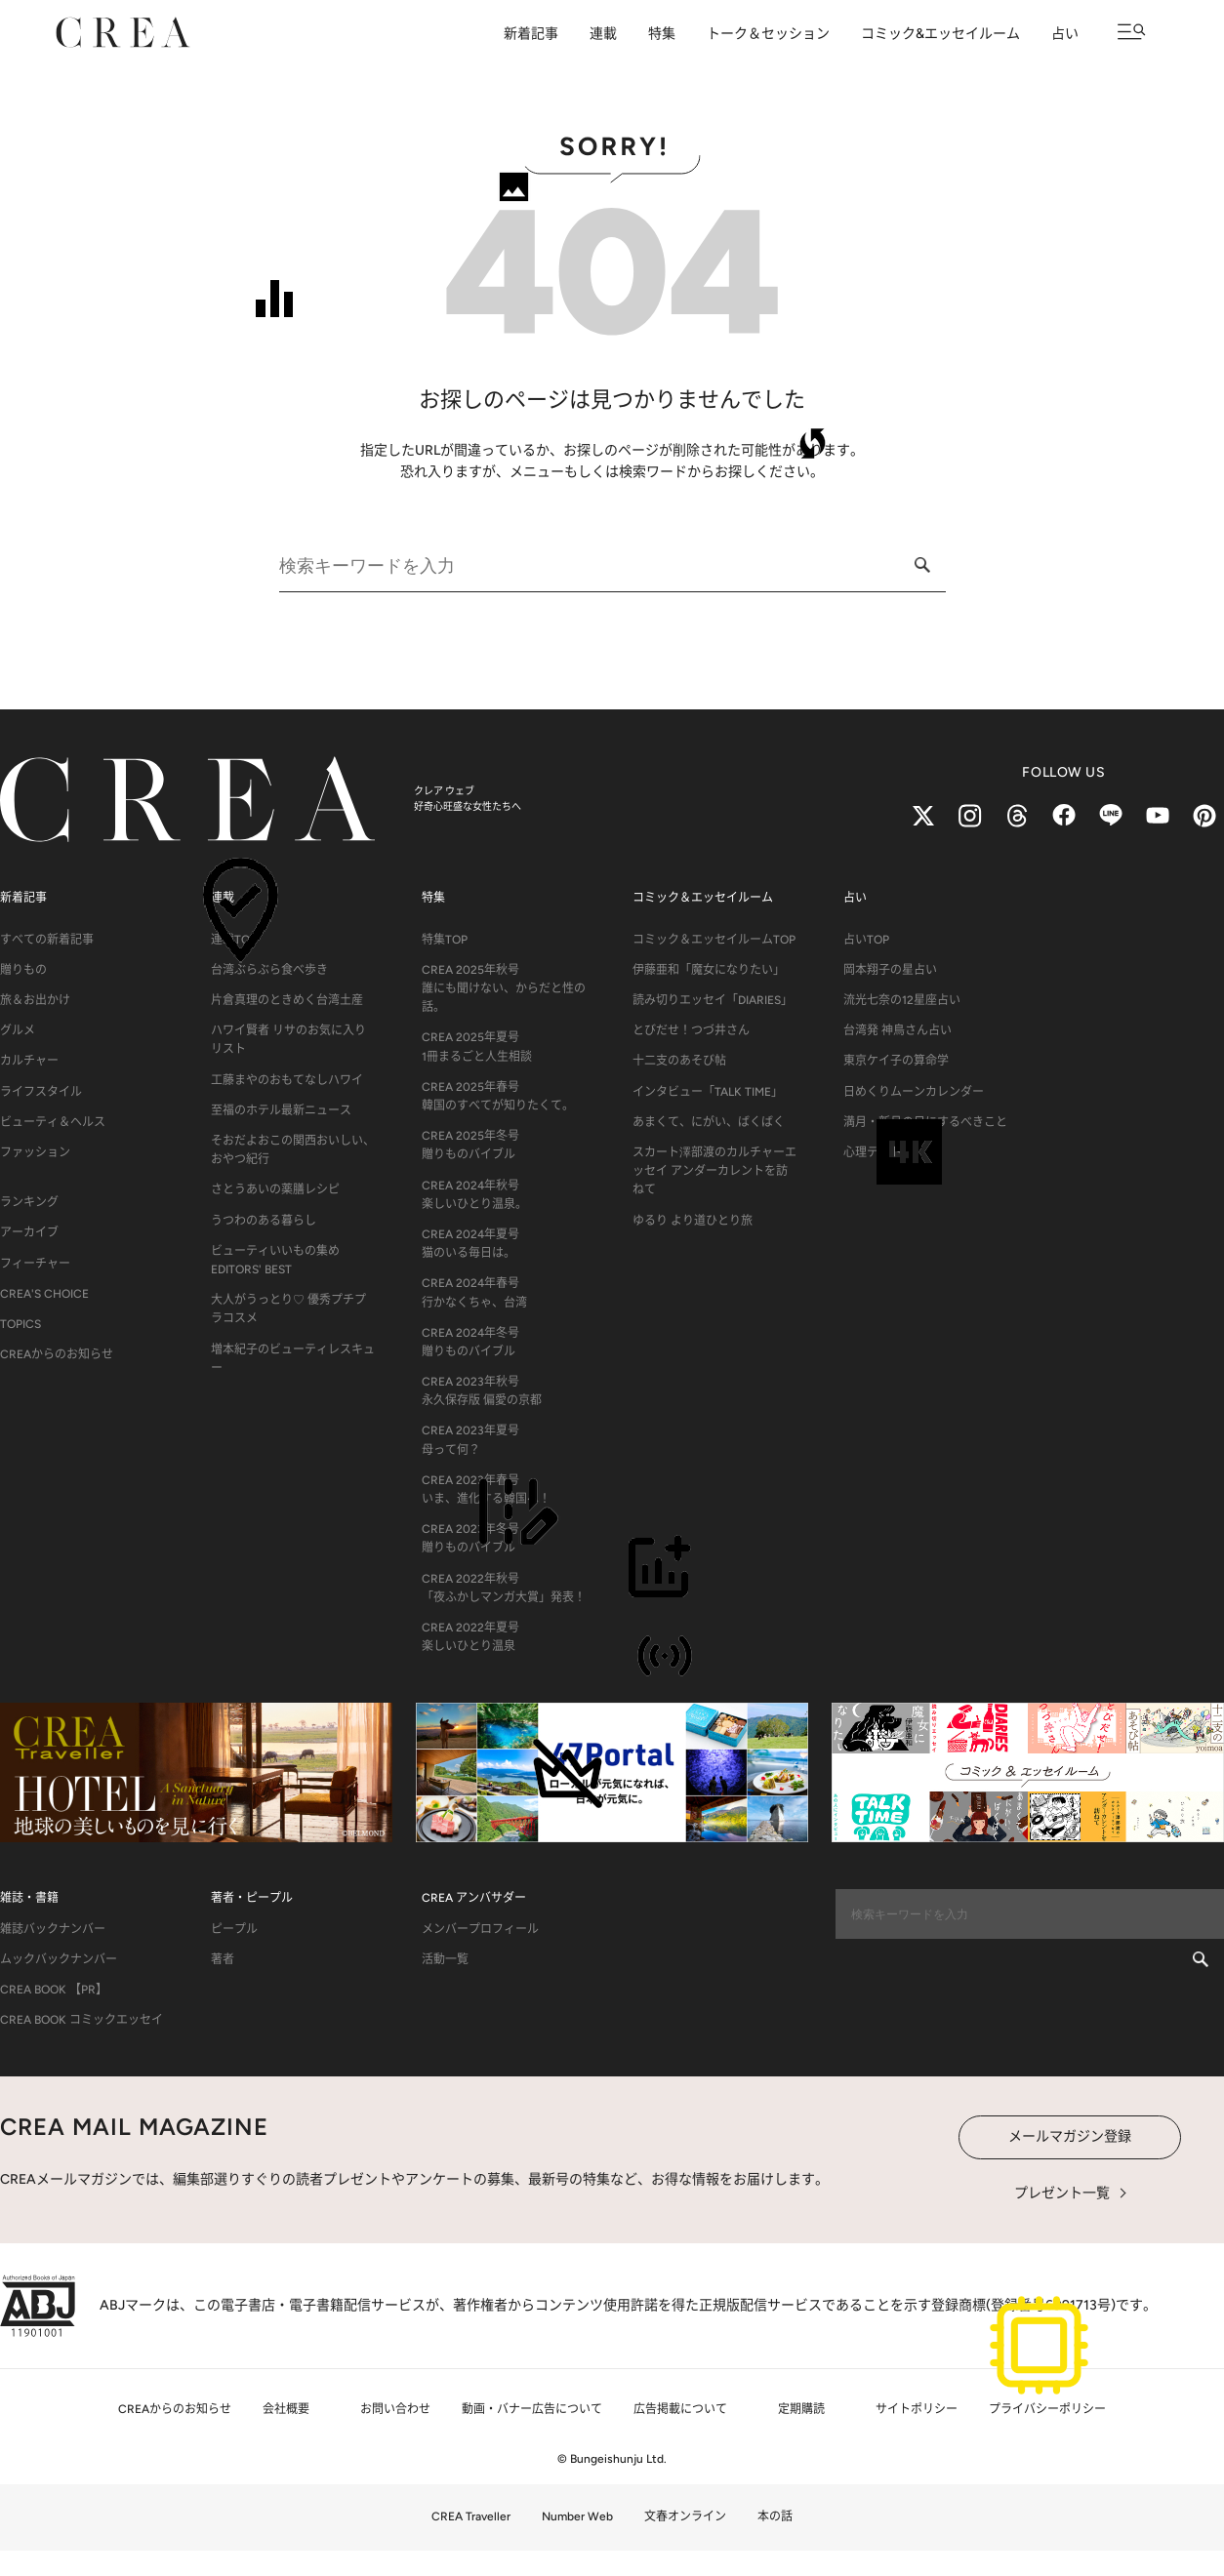 The image size is (1224, 2576). What do you see at coordinates (274, 299) in the screenshot?
I see `adjust audio equalizer settings` at bounding box center [274, 299].